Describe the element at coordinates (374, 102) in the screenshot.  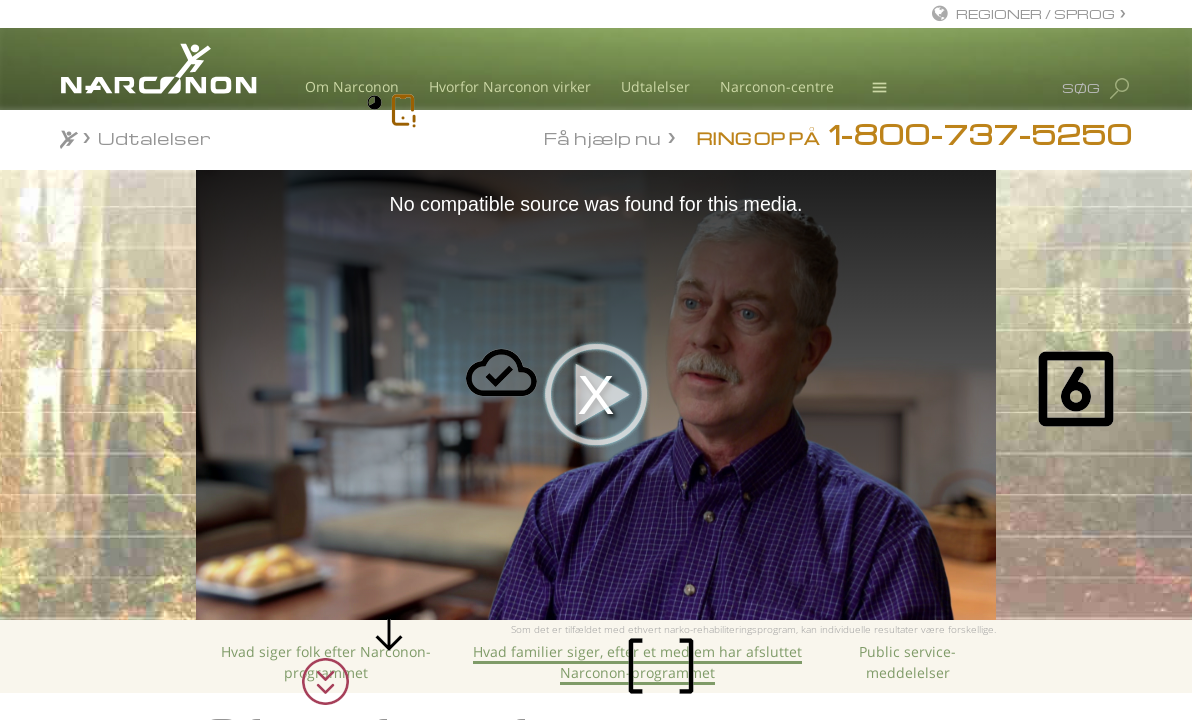
I see `indicates 66% progress or completion` at that location.